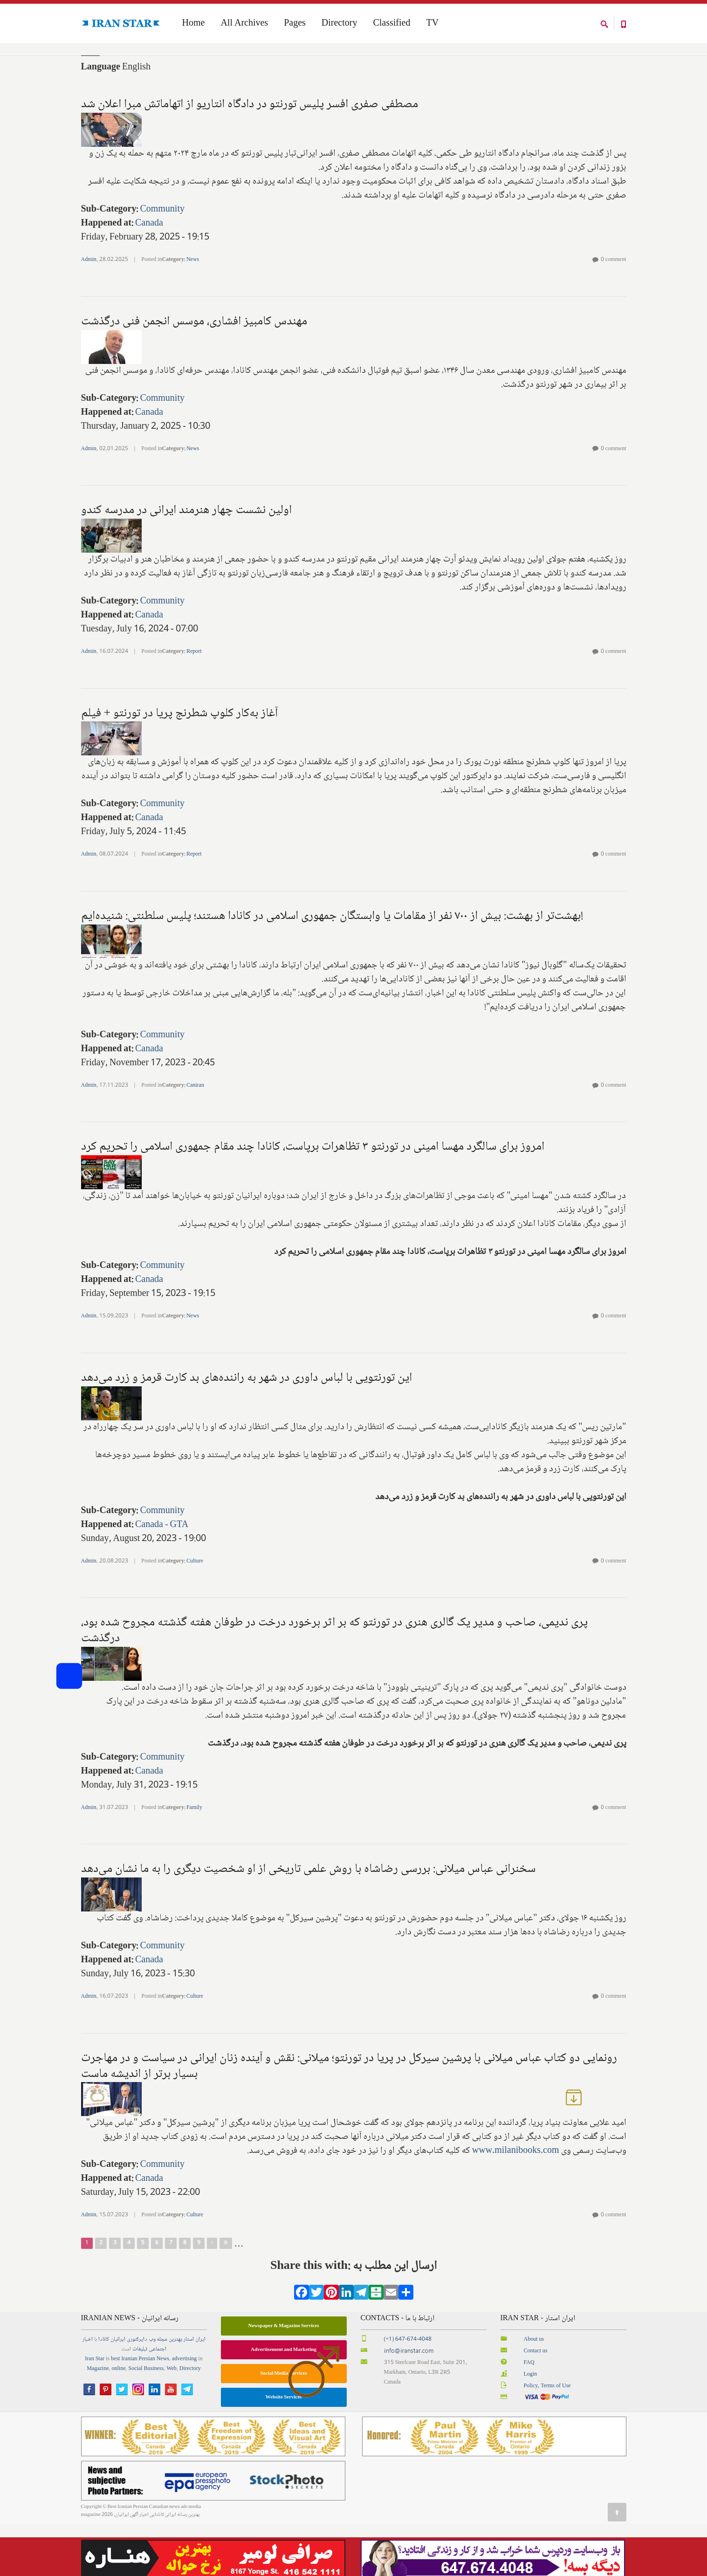 This screenshot has height=2576, width=707. What do you see at coordinates (315, 2370) in the screenshot?
I see `indicates transgender or non-binary gender identity option` at bounding box center [315, 2370].